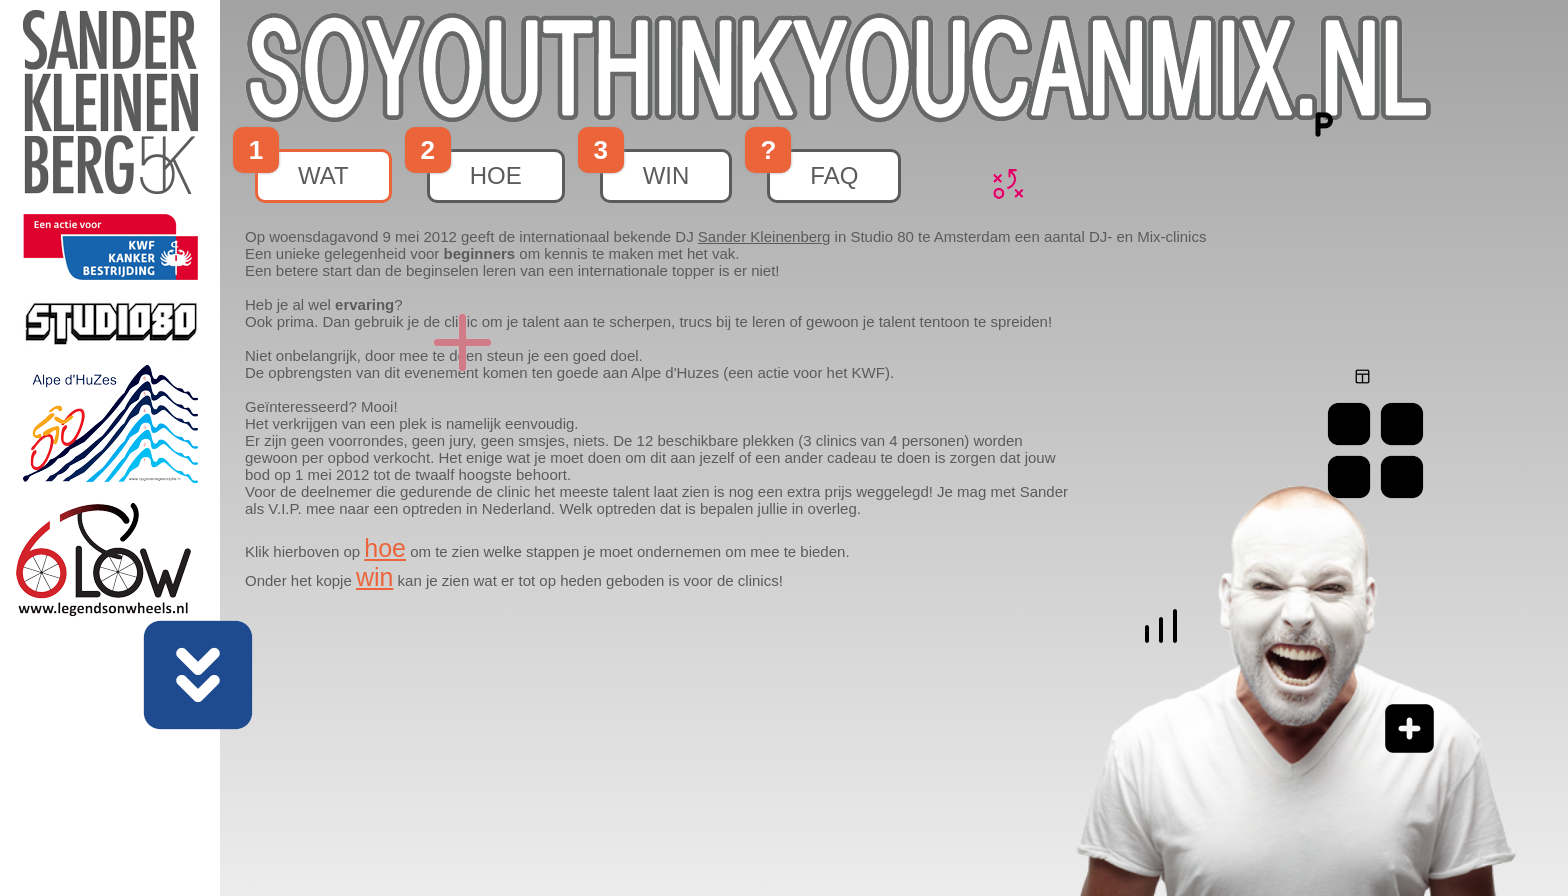 This screenshot has height=896, width=1568. Describe the element at coordinates (1007, 184) in the screenshot. I see `view game plan or strategy options` at that location.